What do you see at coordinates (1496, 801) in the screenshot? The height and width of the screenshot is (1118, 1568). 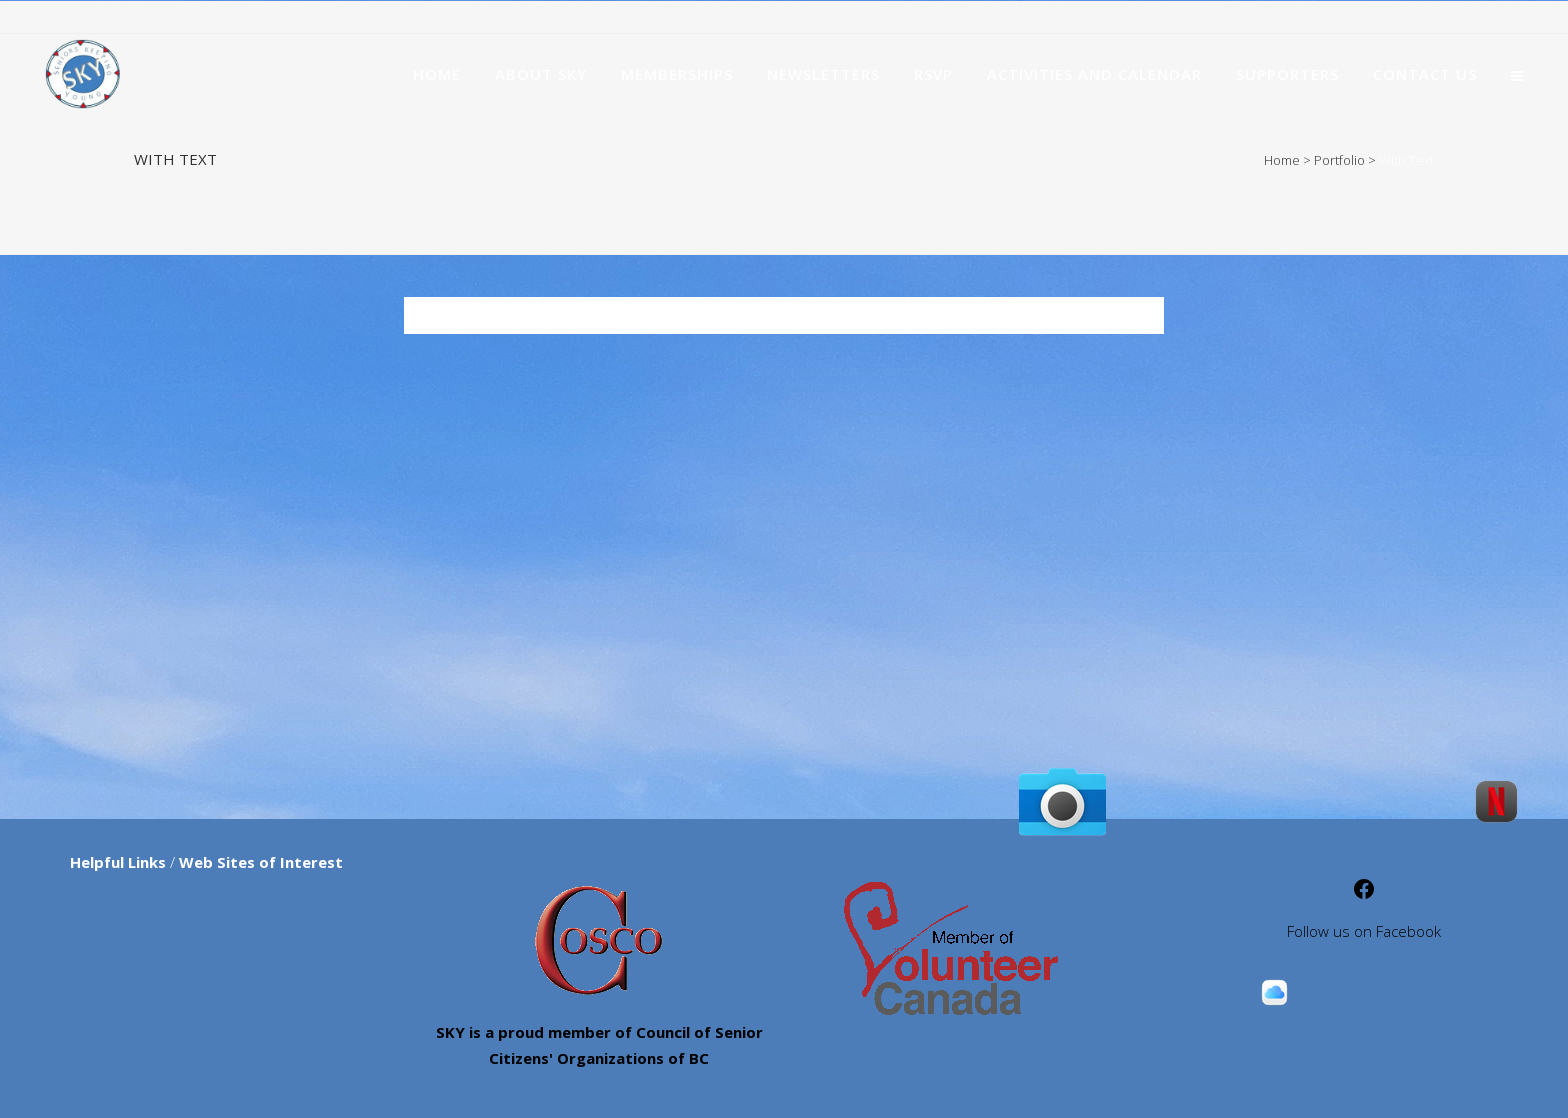 I see `open Netflix app` at bounding box center [1496, 801].